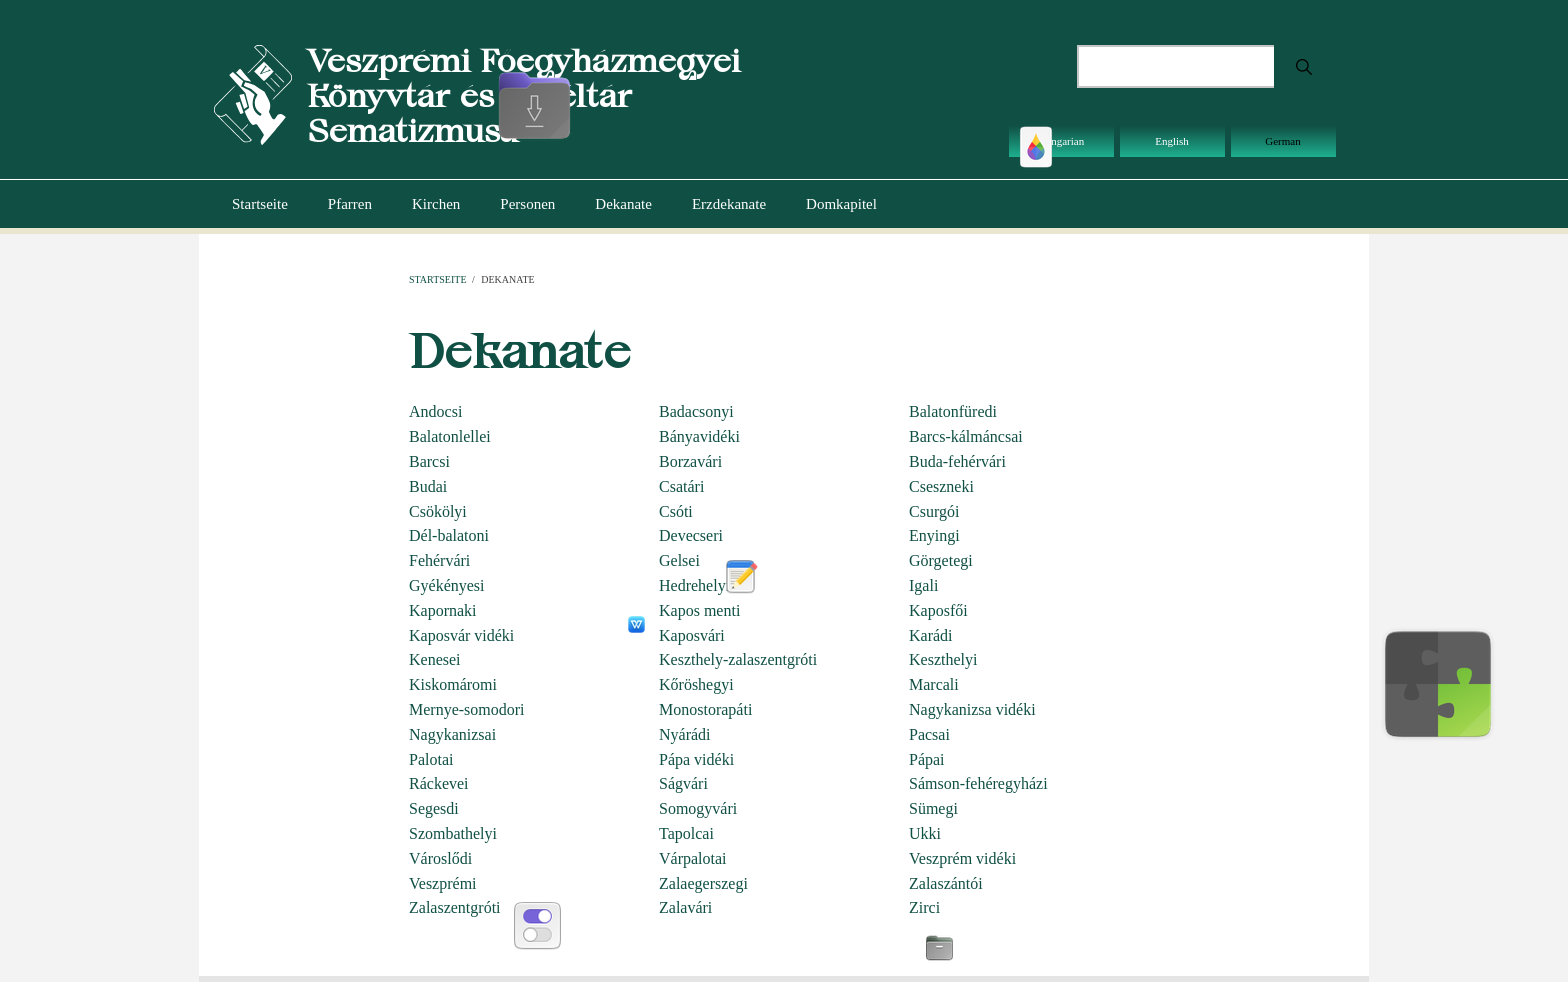 This screenshot has width=1568, height=982. Describe the element at coordinates (636, 624) in the screenshot. I see `open wps office application` at that location.